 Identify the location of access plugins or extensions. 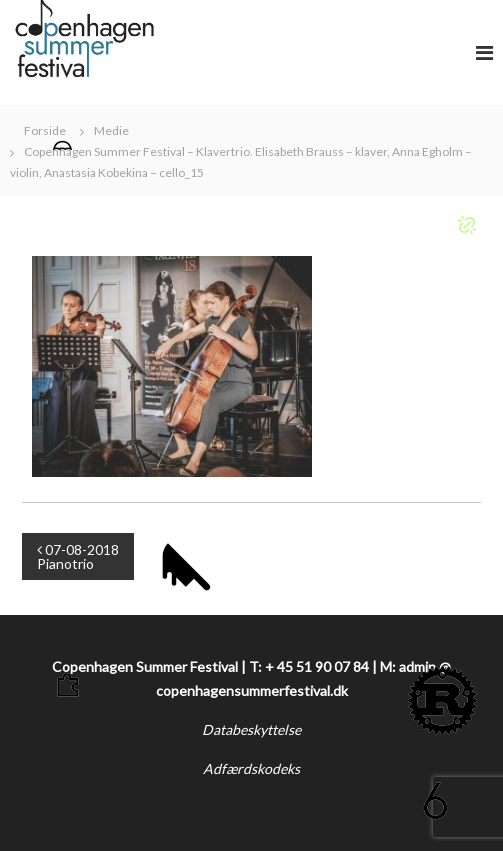
(68, 686).